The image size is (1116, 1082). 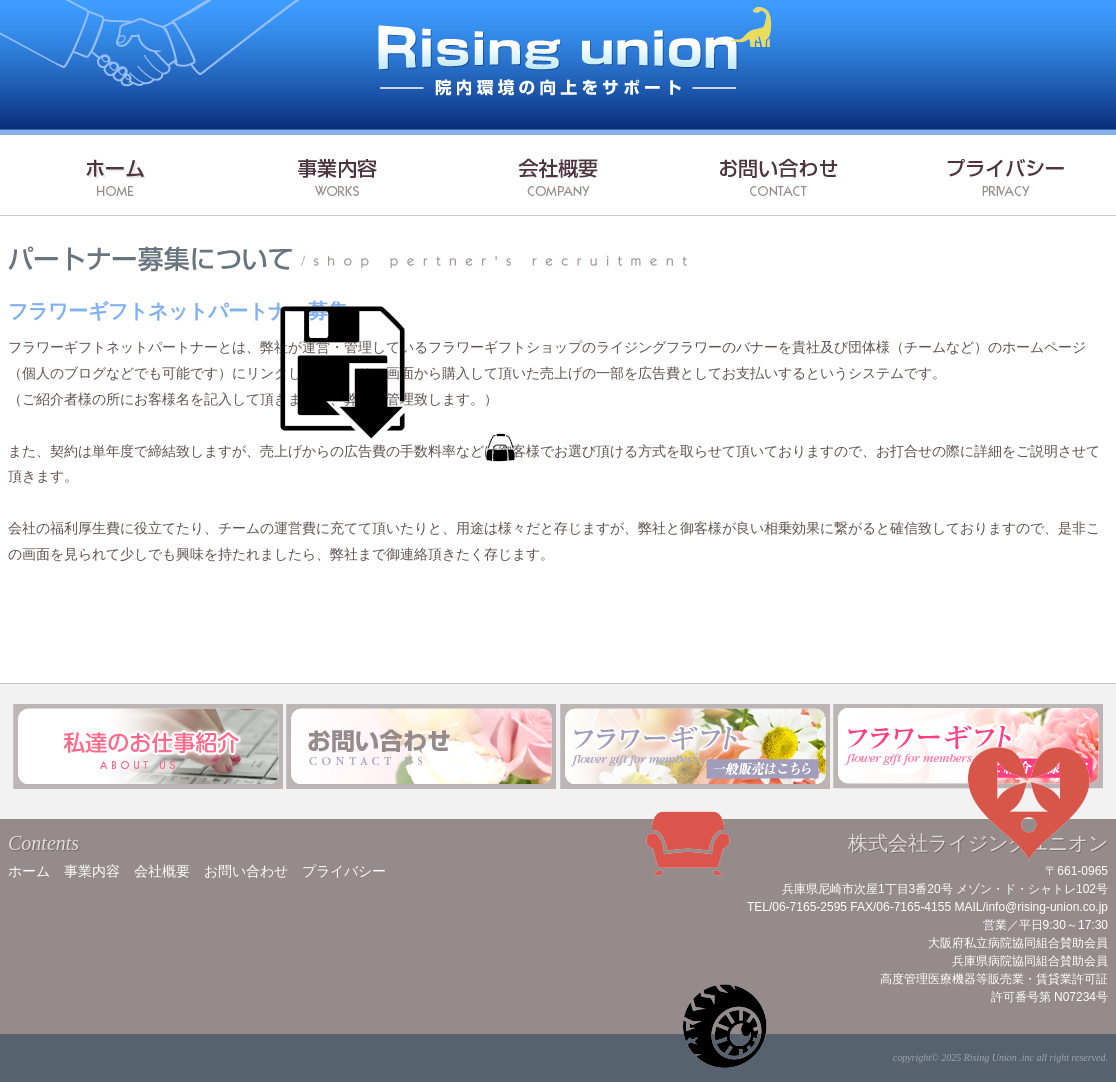 What do you see at coordinates (688, 844) in the screenshot?
I see `browse furniture or home decor items` at bounding box center [688, 844].